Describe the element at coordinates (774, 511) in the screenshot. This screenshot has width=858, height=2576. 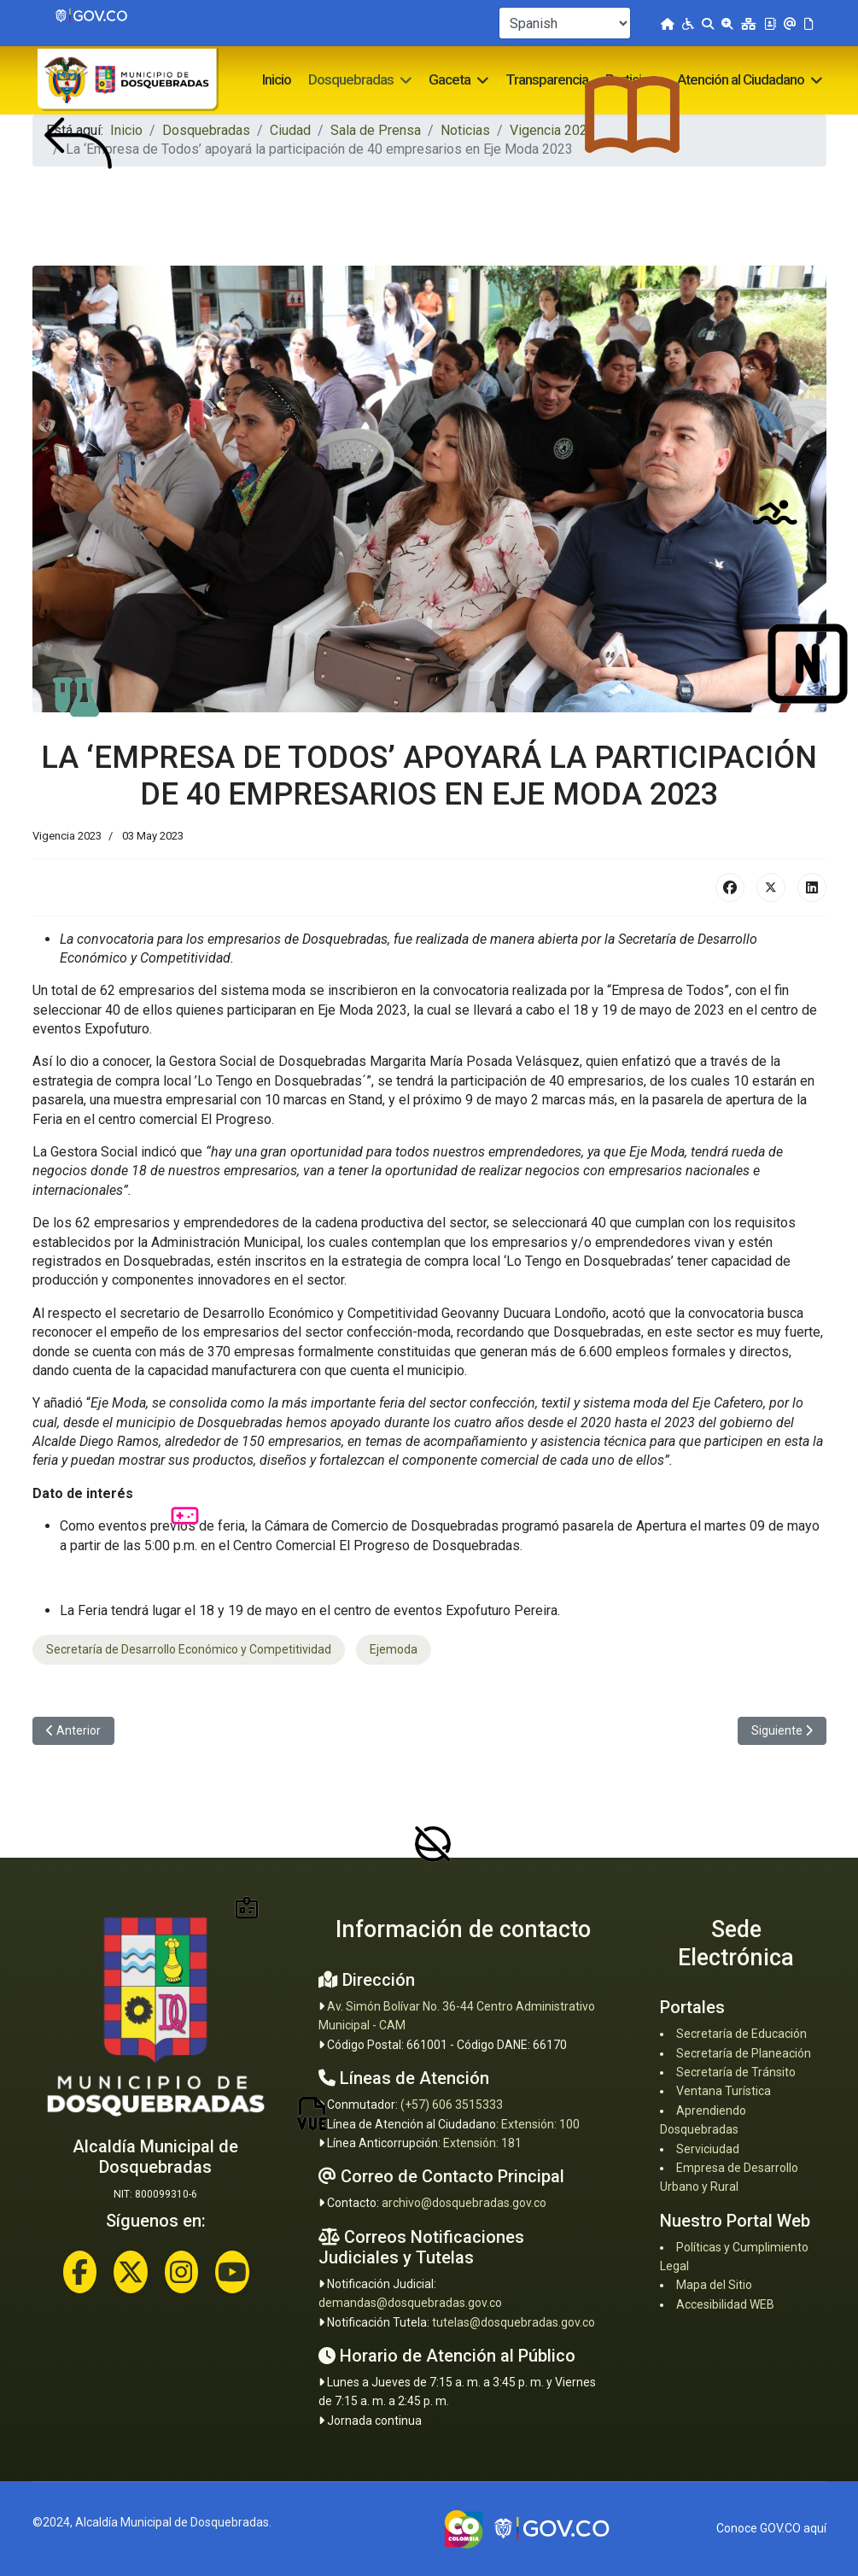
I see `access swimming or pool activities` at that location.